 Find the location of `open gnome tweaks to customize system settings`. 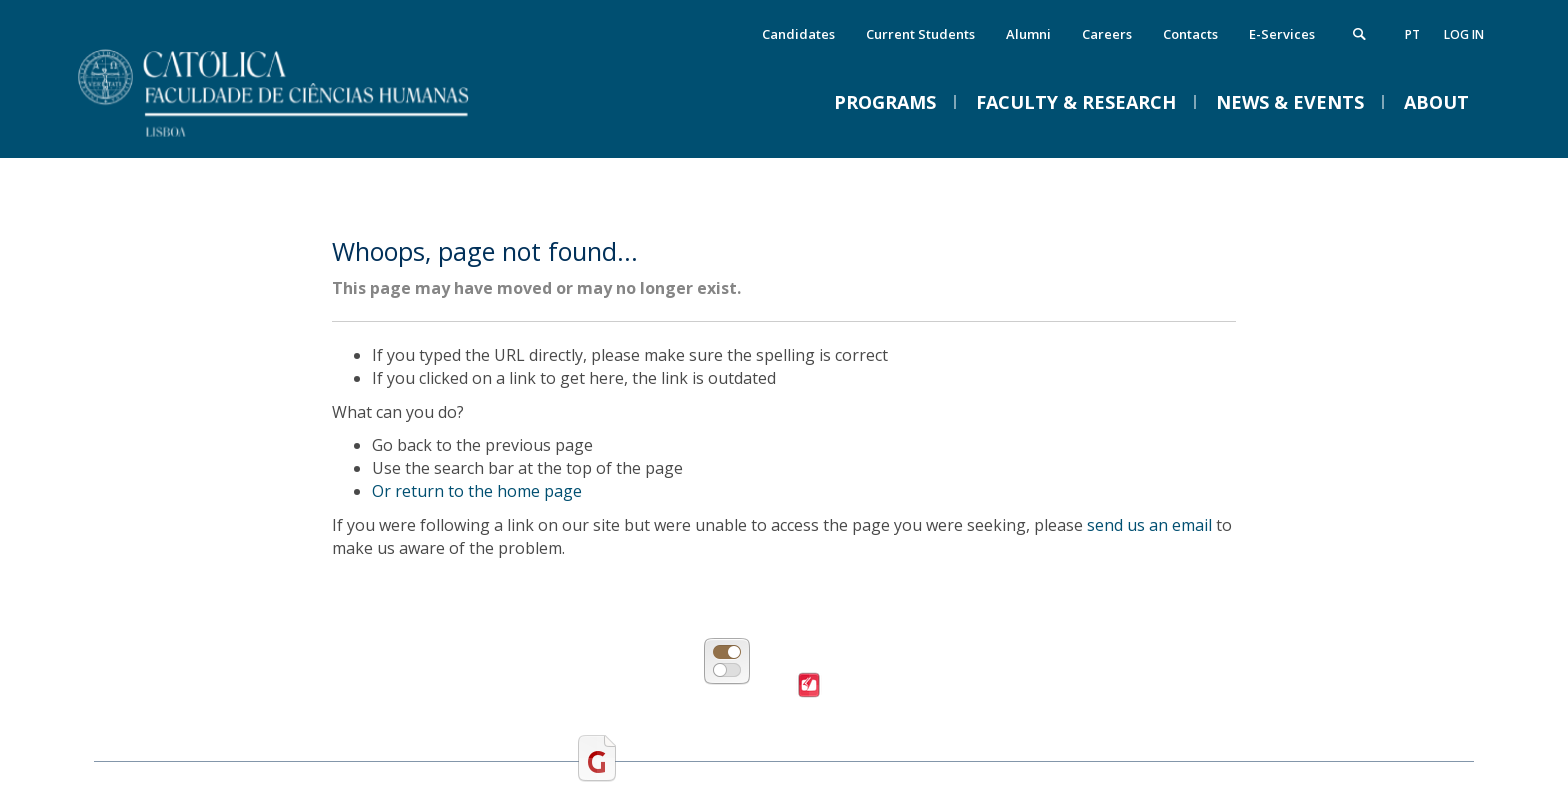

open gnome tweaks to customize system settings is located at coordinates (727, 661).